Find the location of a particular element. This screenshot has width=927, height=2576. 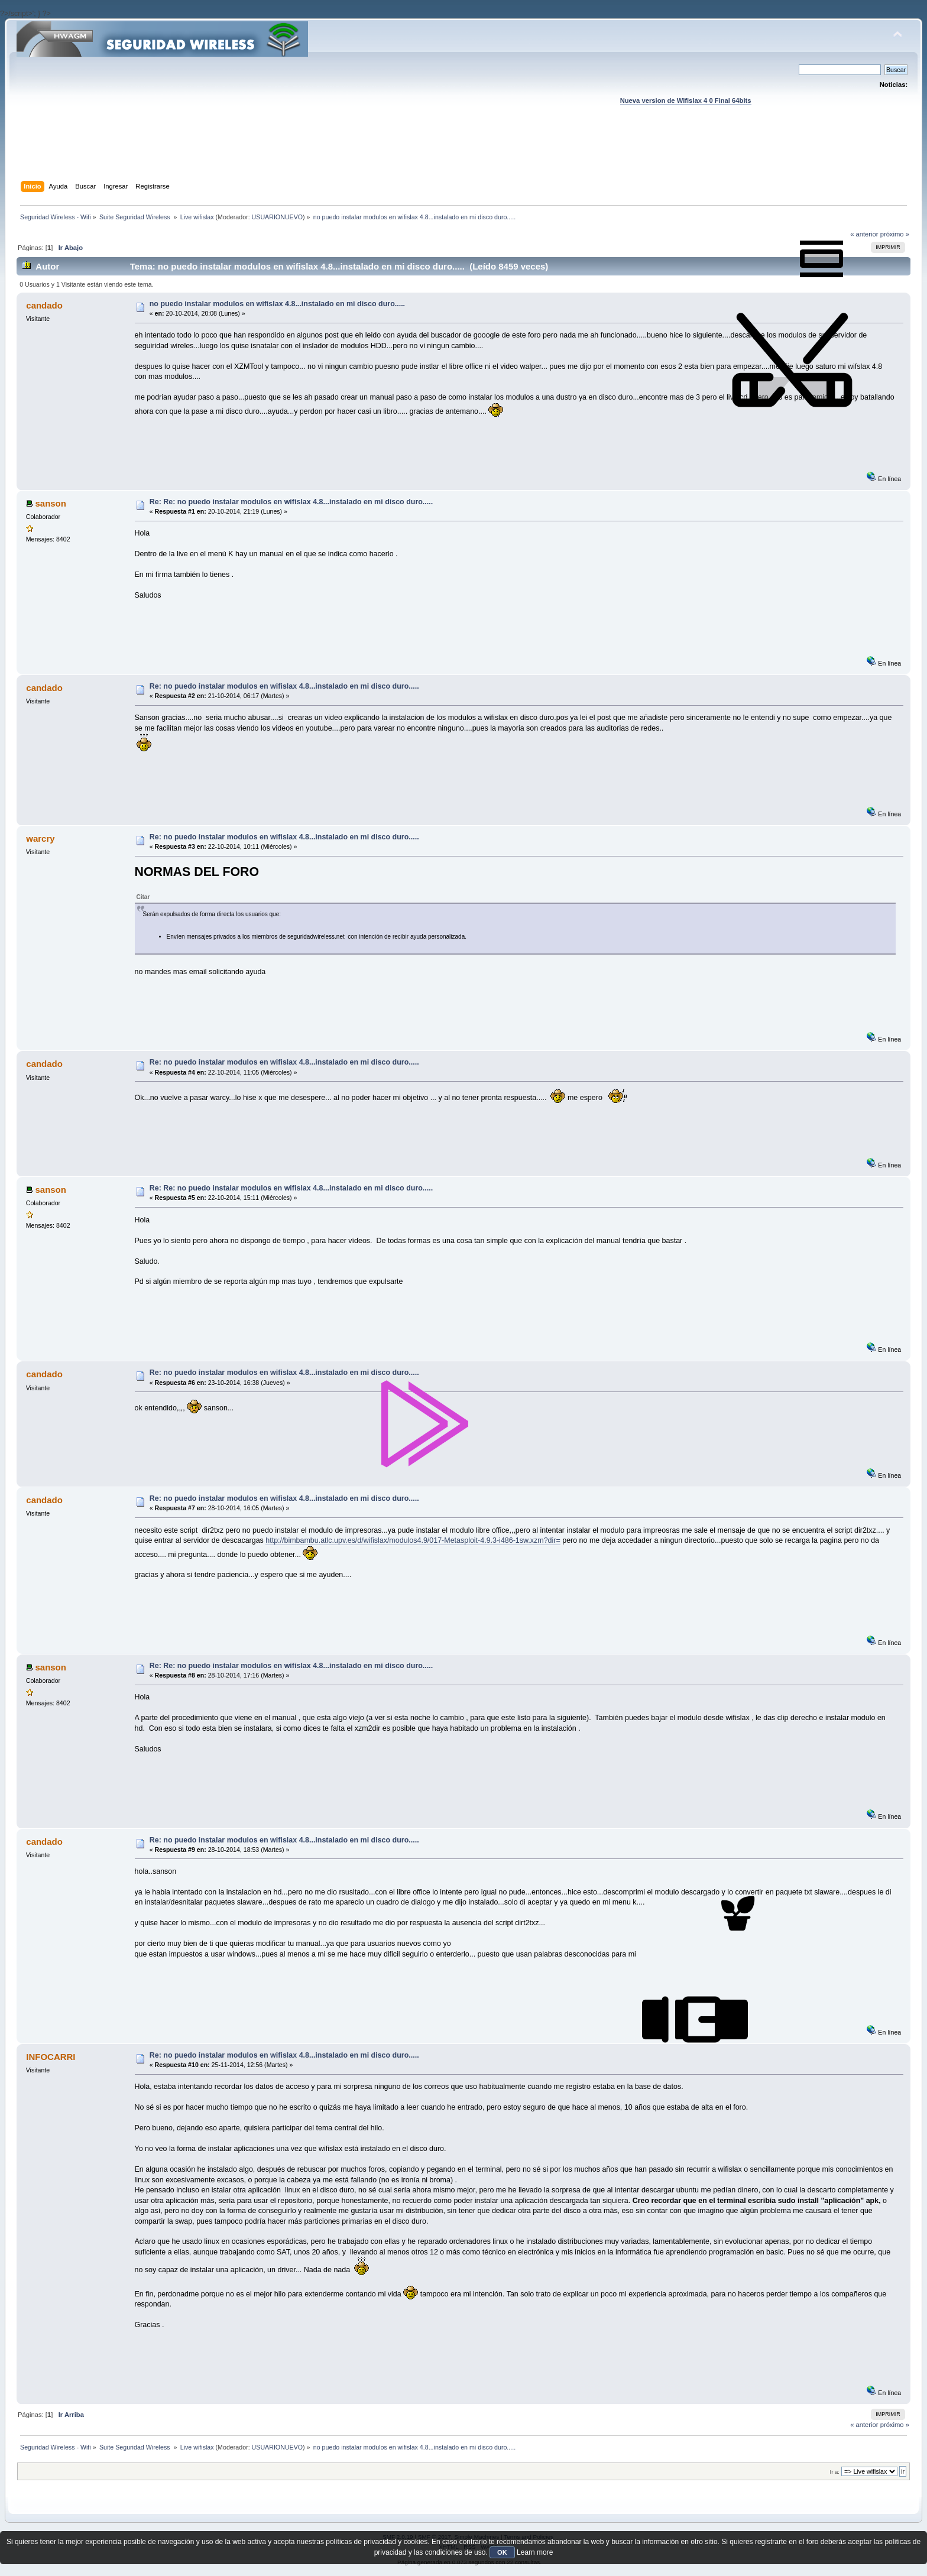

access clothing or accessories settings is located at coordinates (695, 2019).